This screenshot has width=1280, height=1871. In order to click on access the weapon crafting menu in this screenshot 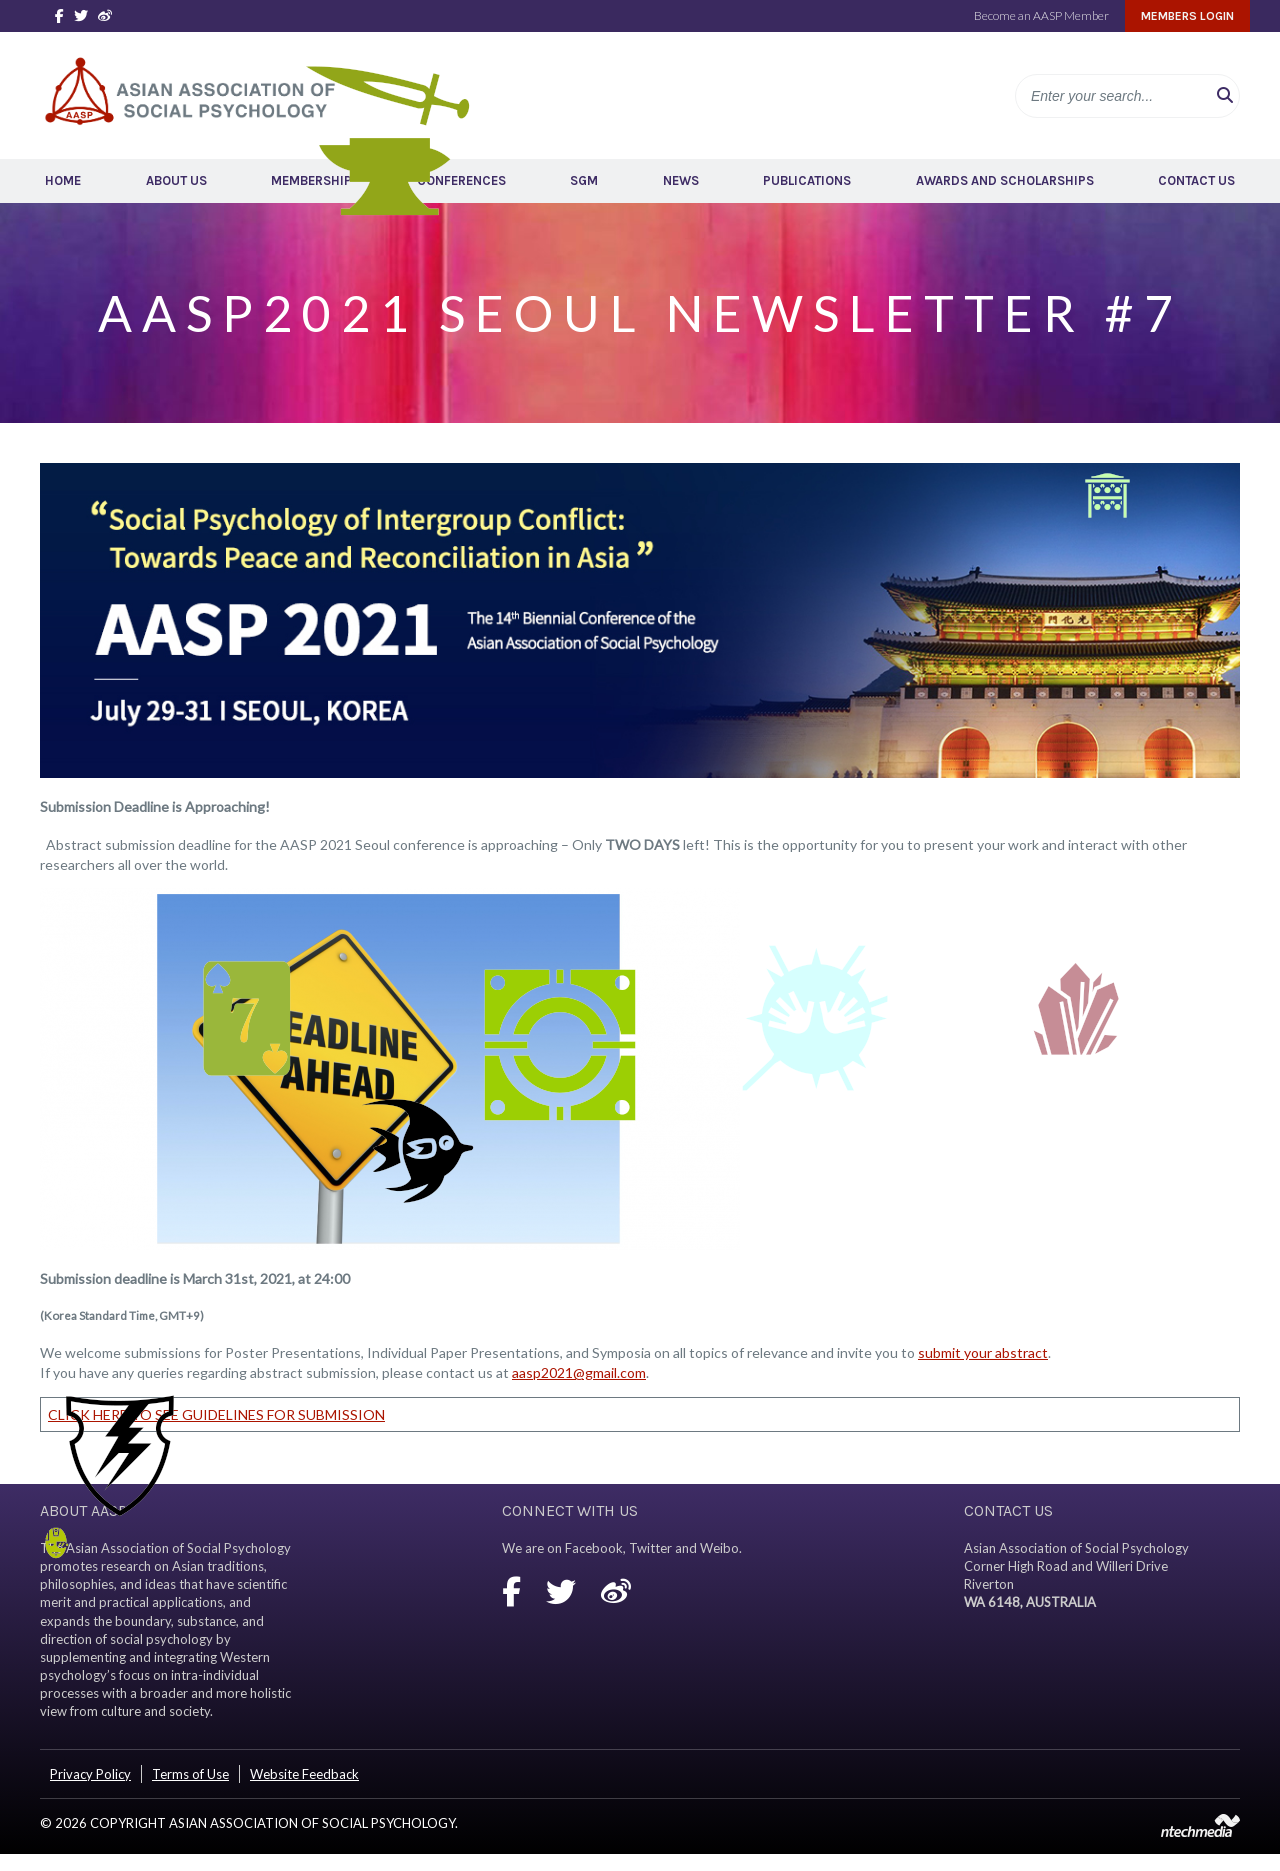, I will do `click(388, 134)`.